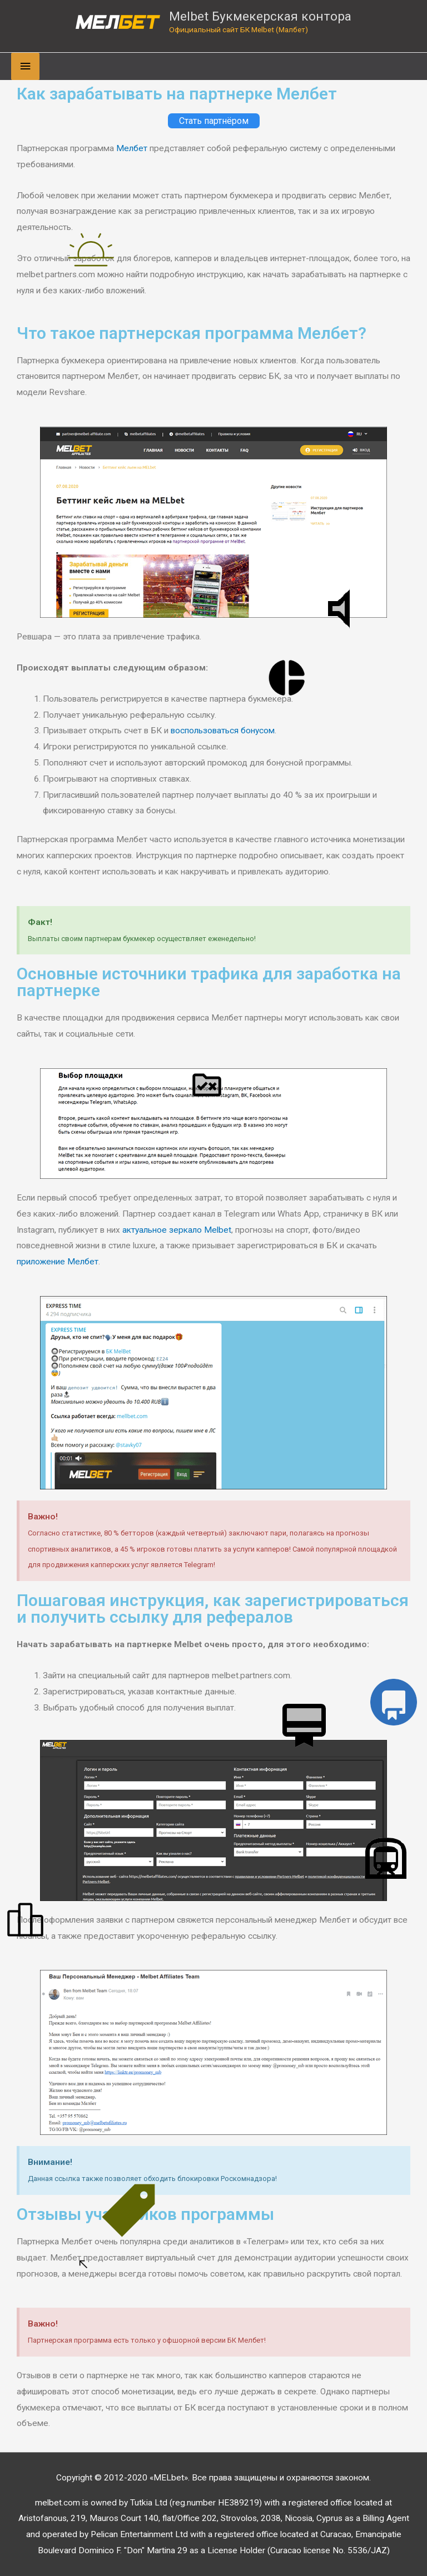 The image size is (427, 2576). What do you see at coordinates (287, 678) in the screenshot?
I see `view data breakdown or statistics` at bounding box center [287, 678].